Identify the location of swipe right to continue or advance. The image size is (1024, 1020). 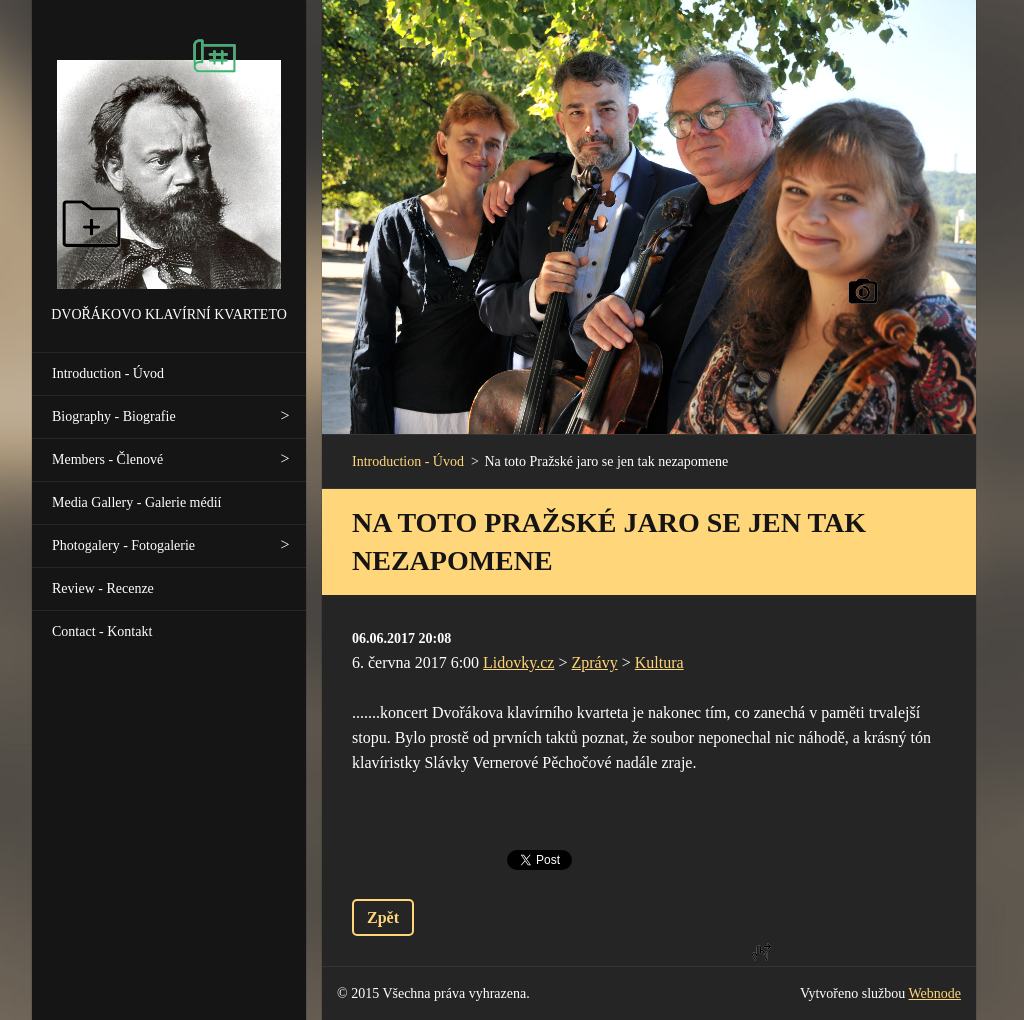
(760, 952).